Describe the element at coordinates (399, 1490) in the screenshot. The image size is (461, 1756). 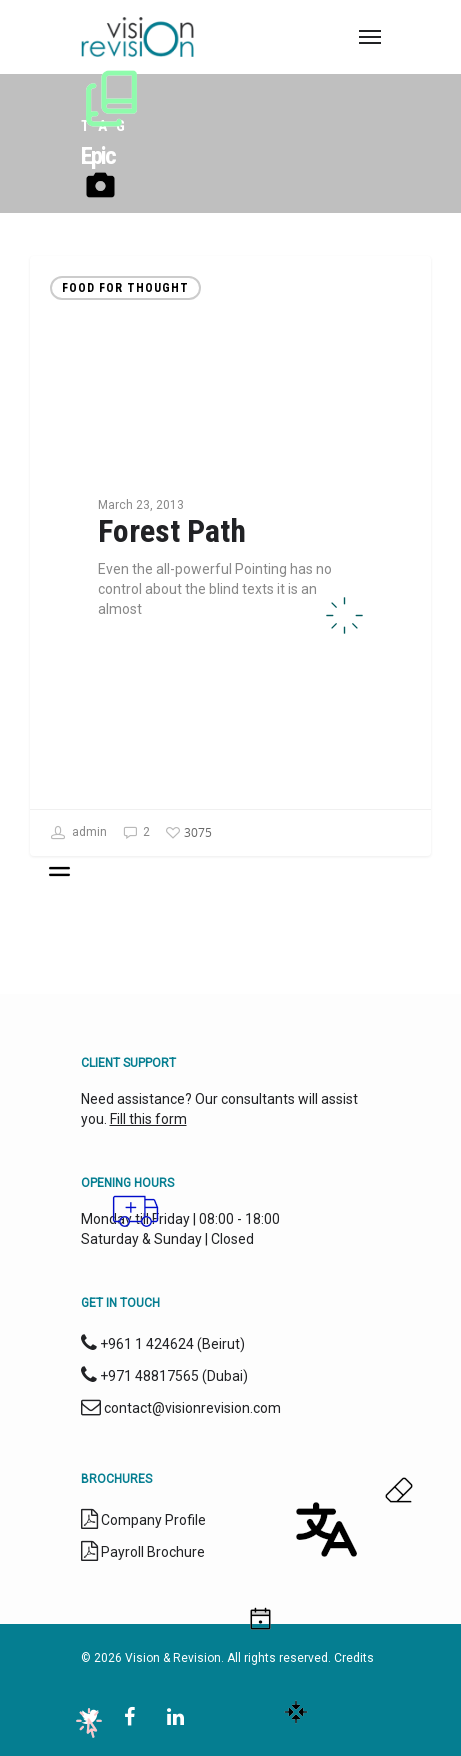
I see `erase or clear content` at that location.